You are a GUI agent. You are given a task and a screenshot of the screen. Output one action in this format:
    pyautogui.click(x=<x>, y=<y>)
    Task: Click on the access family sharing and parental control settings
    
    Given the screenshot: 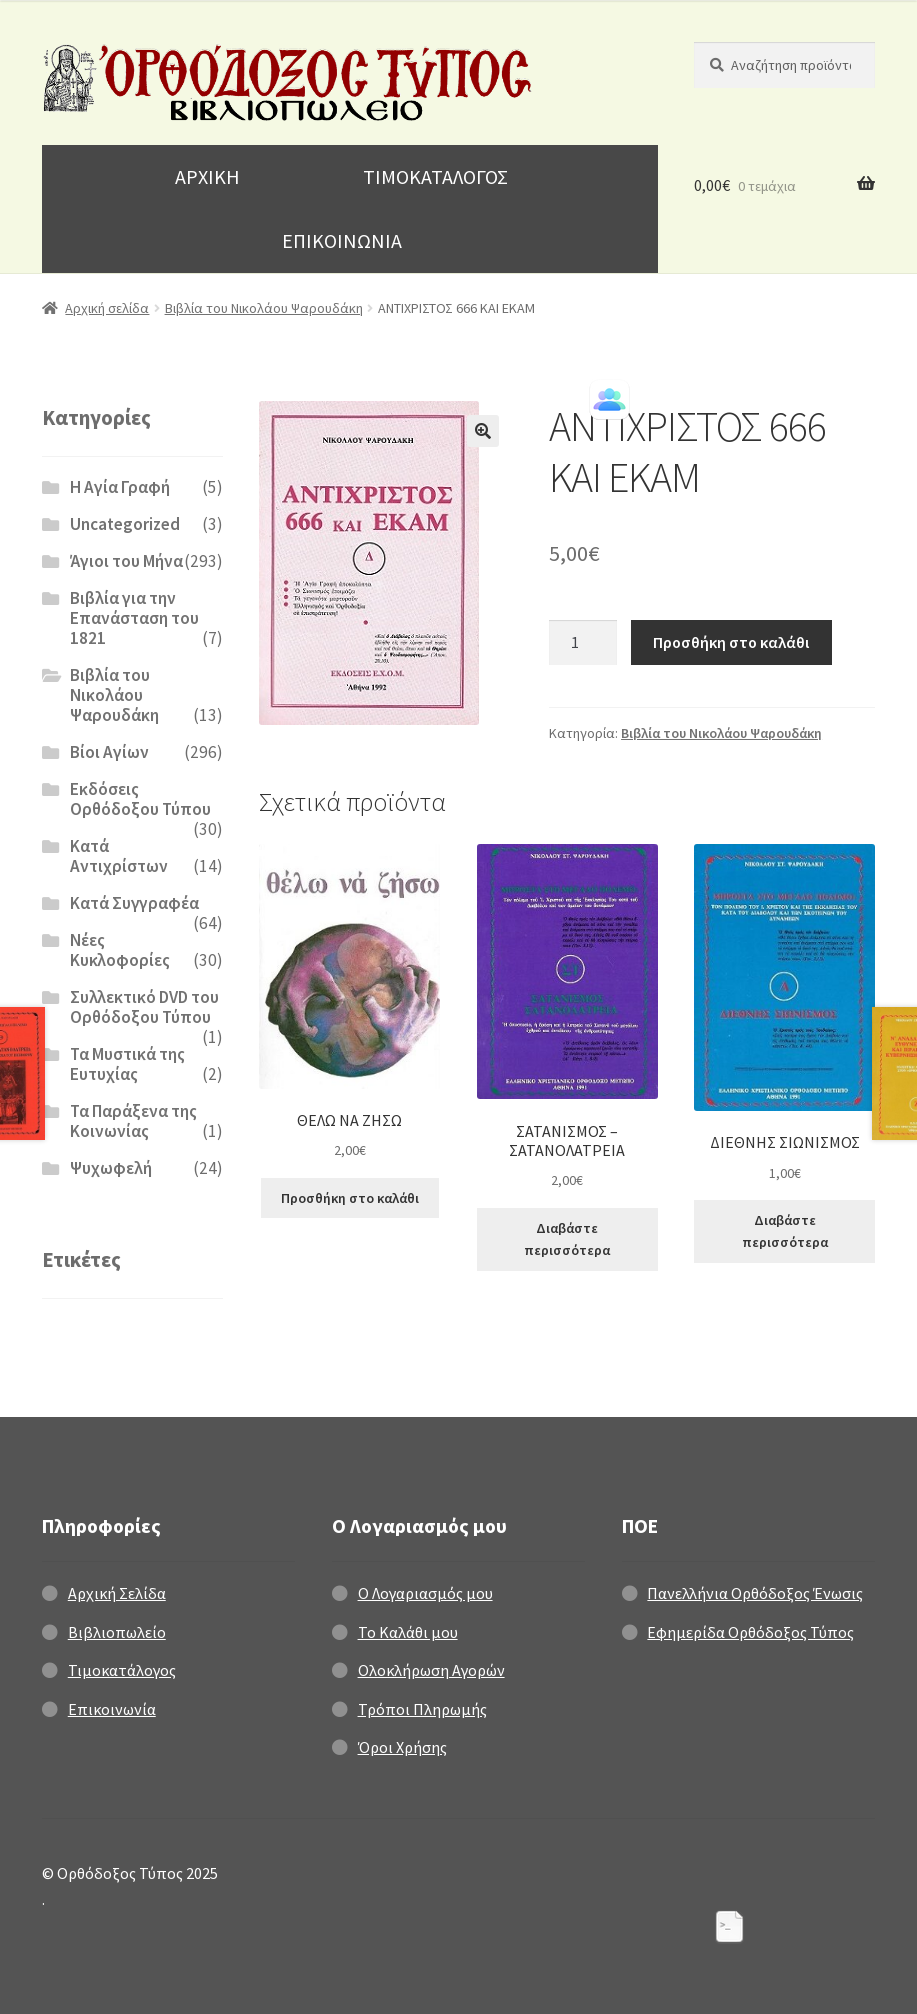 What is the action you would take?
    pyautogui.click(x=609, y=399)
    